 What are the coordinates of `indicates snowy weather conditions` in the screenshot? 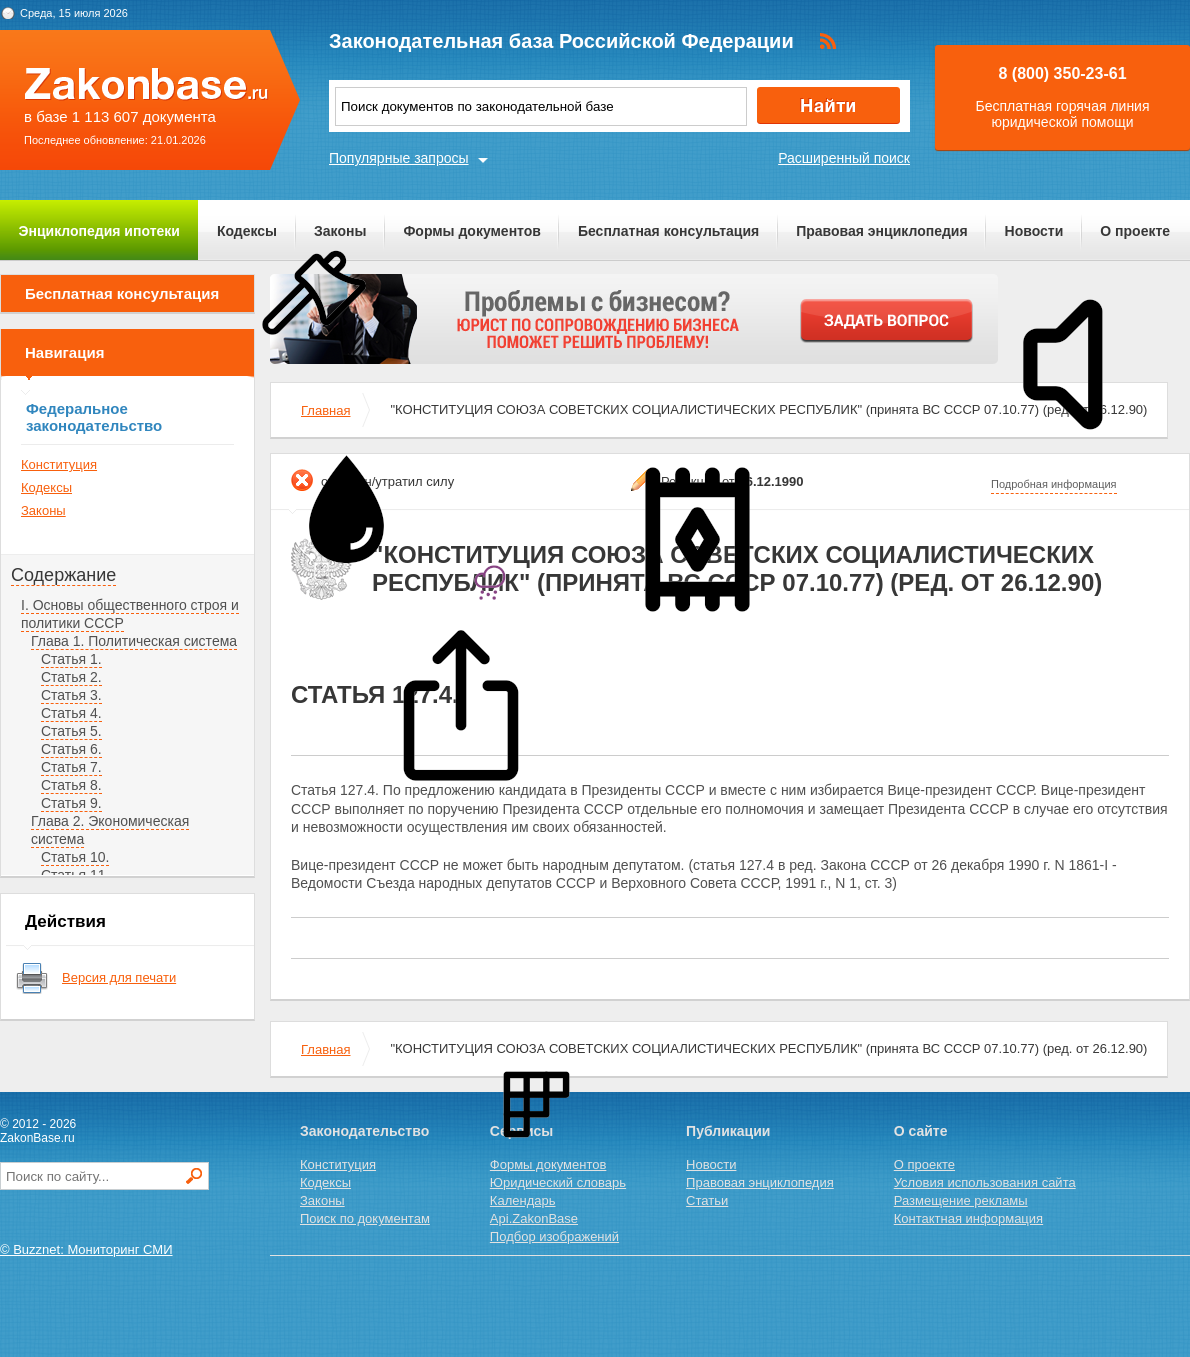 It's located at (490, 582).